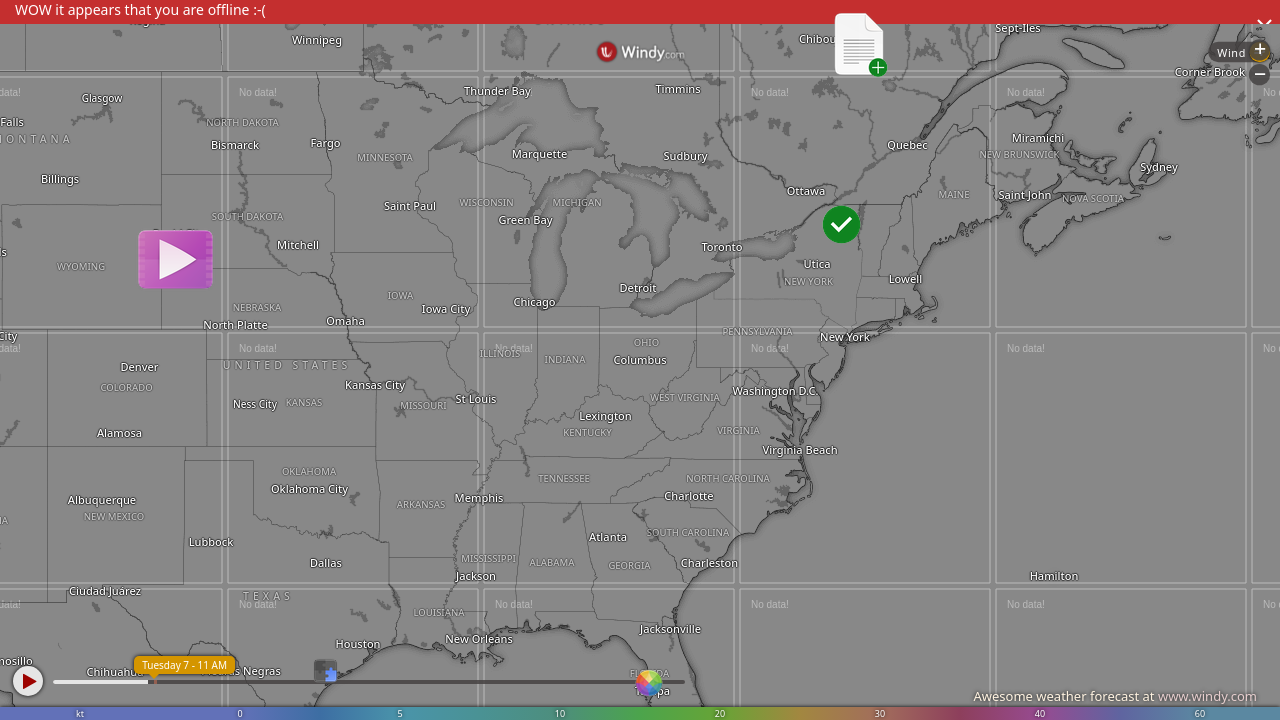  Describe the element at coordinates (841, 224) in the screenshot. I see `confirm or apply changes` at that location.